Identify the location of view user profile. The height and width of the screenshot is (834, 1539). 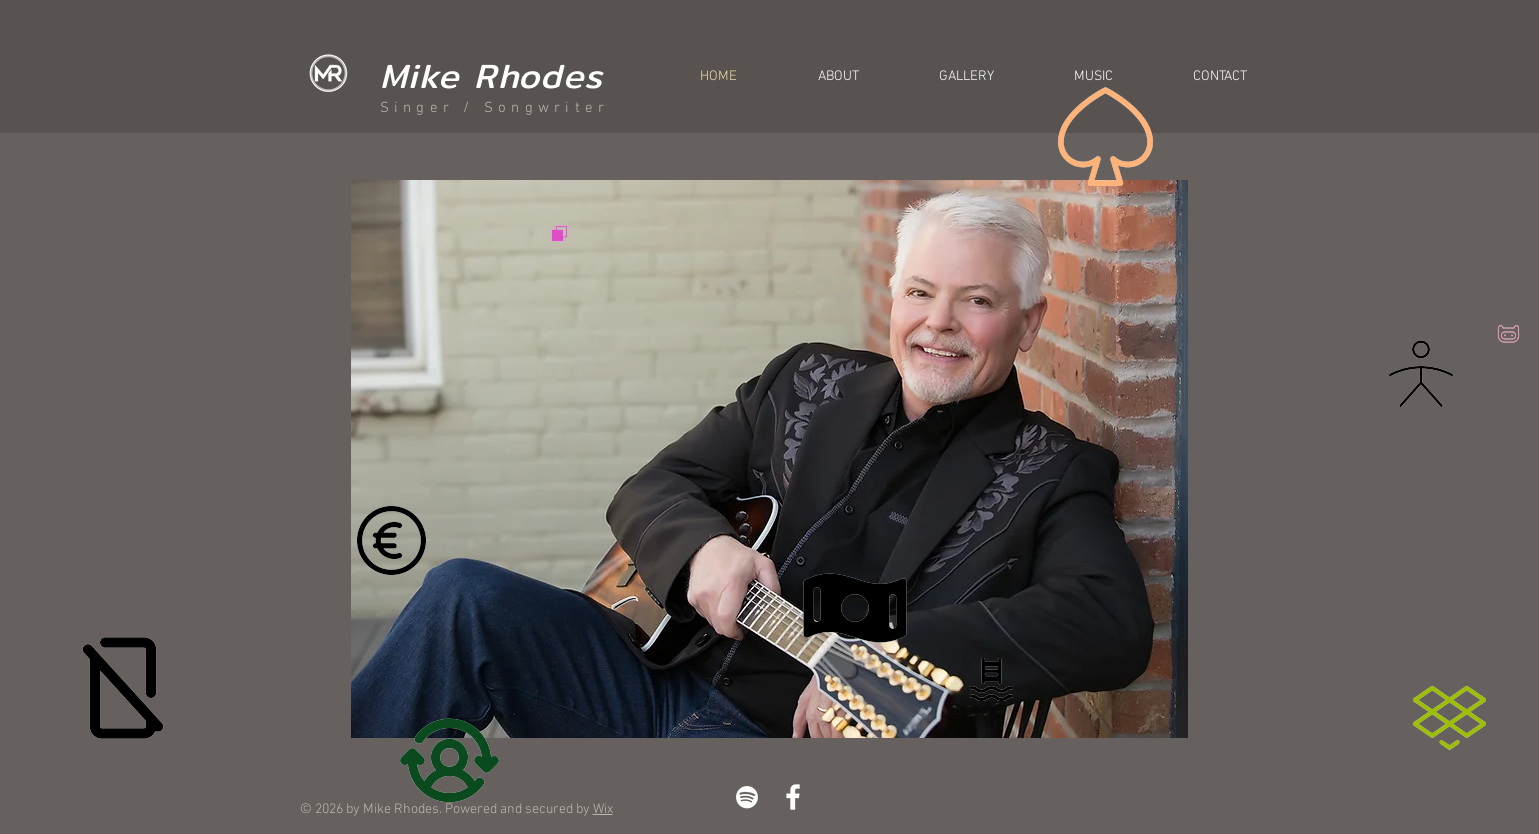
(1421, 375).